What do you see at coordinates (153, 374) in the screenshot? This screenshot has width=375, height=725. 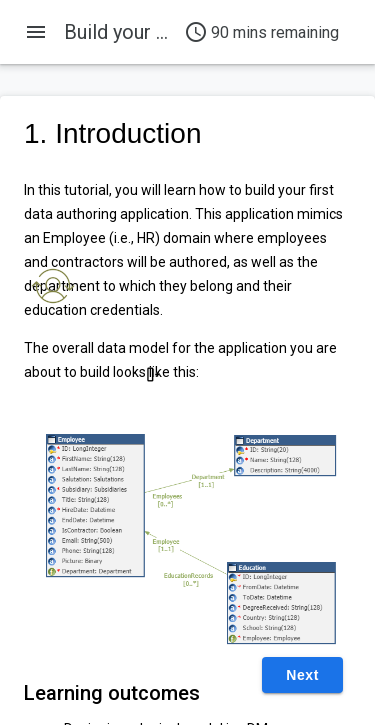 I see `insert a new column to the right` at bounding box center [153, 374].